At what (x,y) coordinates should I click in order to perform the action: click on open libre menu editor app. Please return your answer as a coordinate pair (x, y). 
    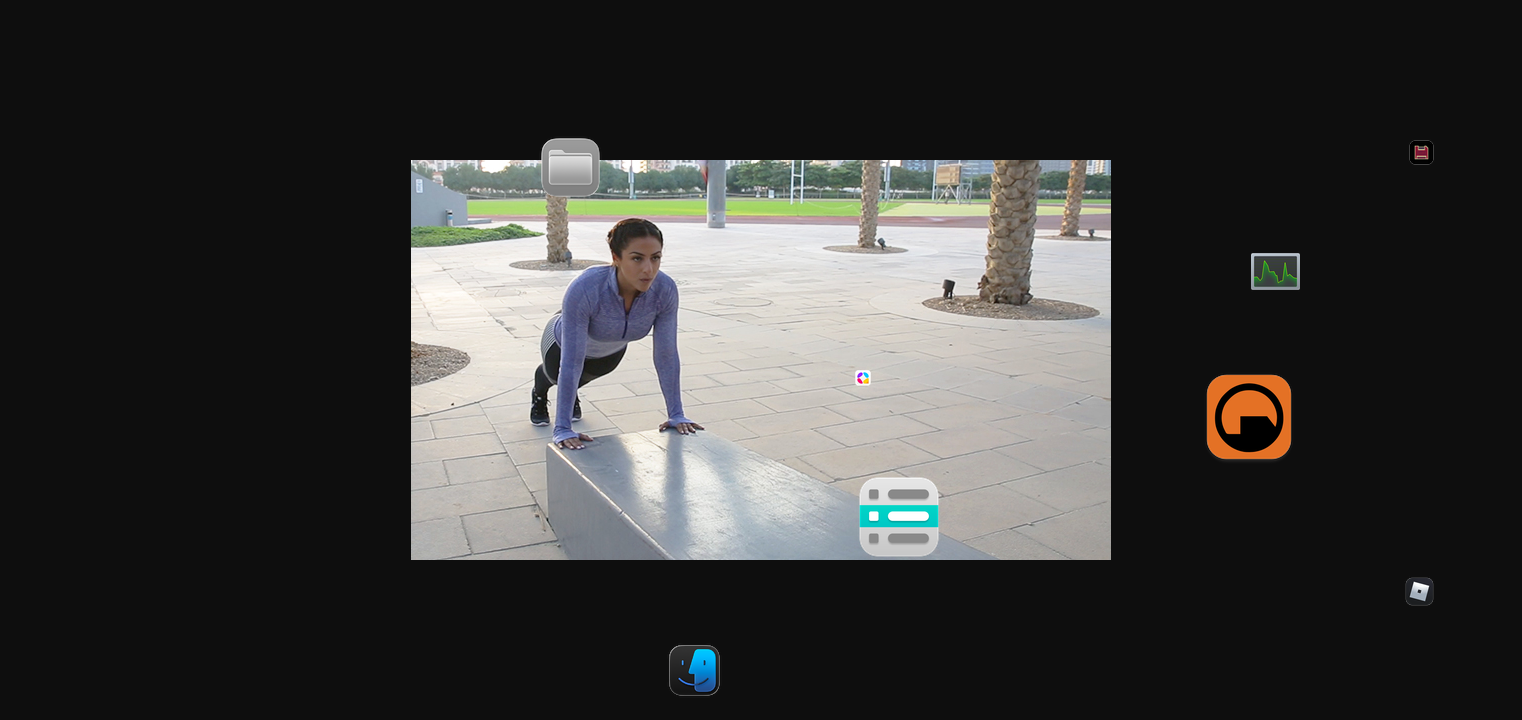
    Looking at the image, I should click on (899, 517).